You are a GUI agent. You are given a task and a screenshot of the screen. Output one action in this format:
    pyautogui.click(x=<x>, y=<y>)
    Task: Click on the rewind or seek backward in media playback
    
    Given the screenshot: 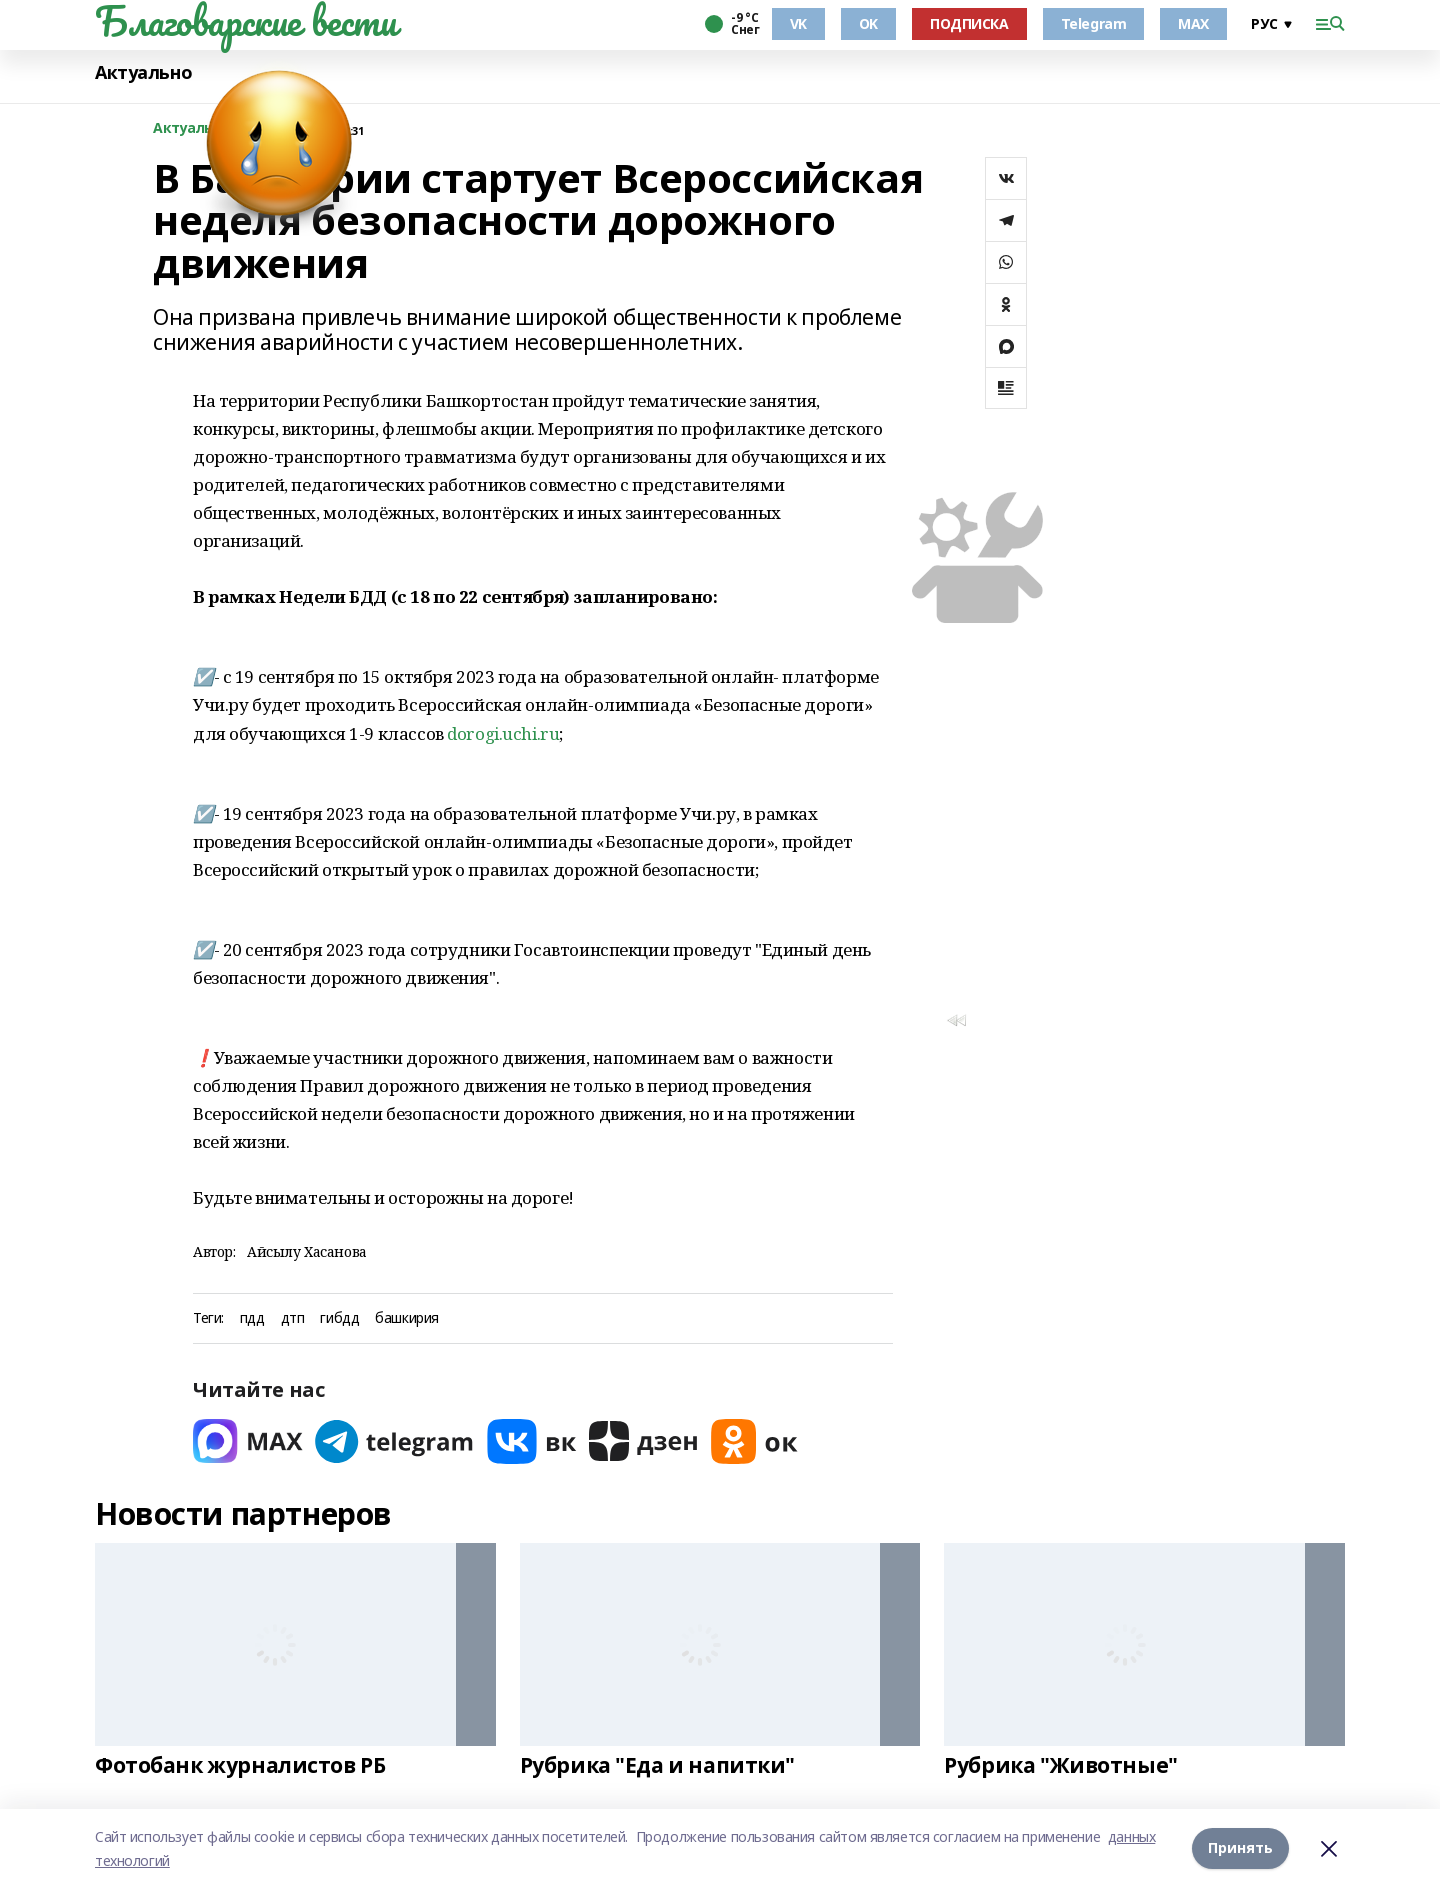 What is the action you would take?
    pyautogui.click(x=956, y=1020)
    